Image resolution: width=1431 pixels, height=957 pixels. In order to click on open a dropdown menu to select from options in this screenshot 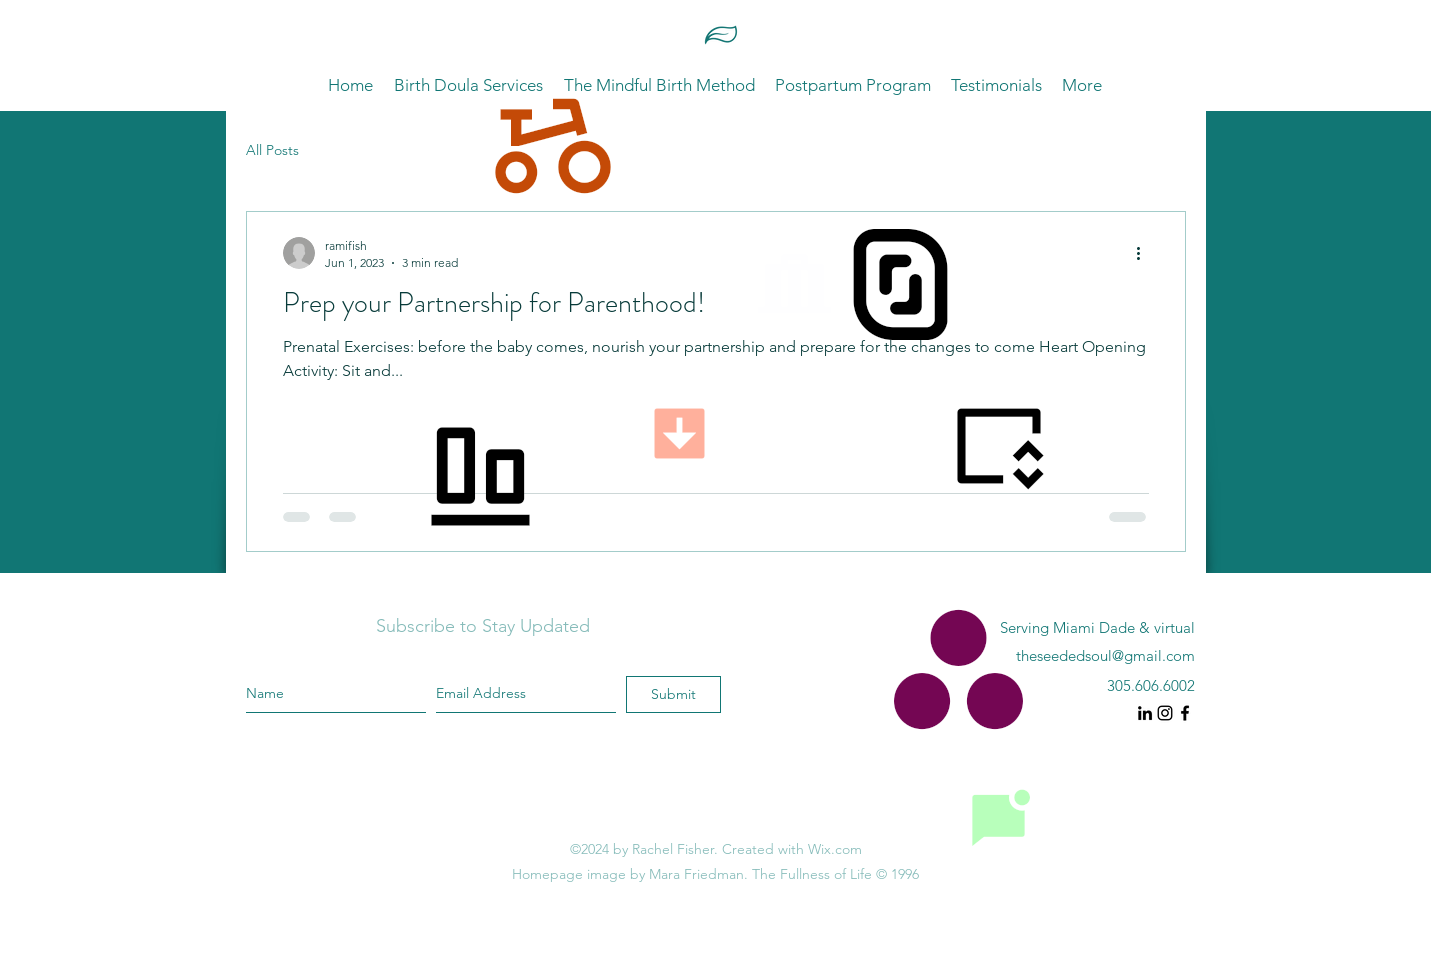, I will do `click(999, 446)`.